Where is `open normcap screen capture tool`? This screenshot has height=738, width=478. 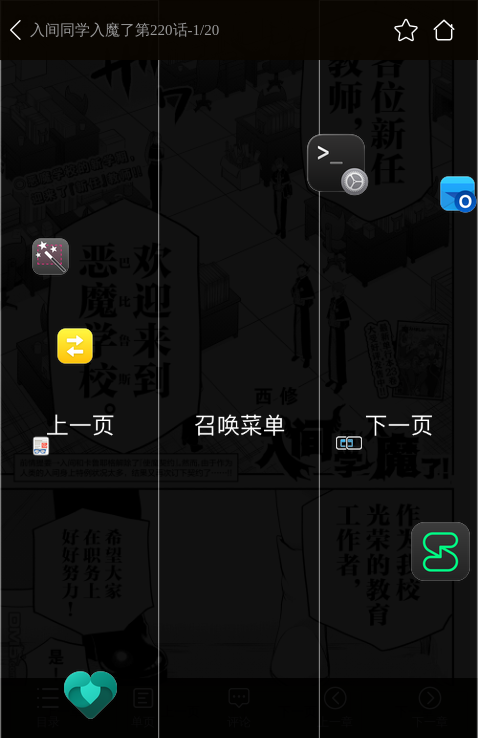
open normcap screen capture tool is located at coordinates (50, 256).